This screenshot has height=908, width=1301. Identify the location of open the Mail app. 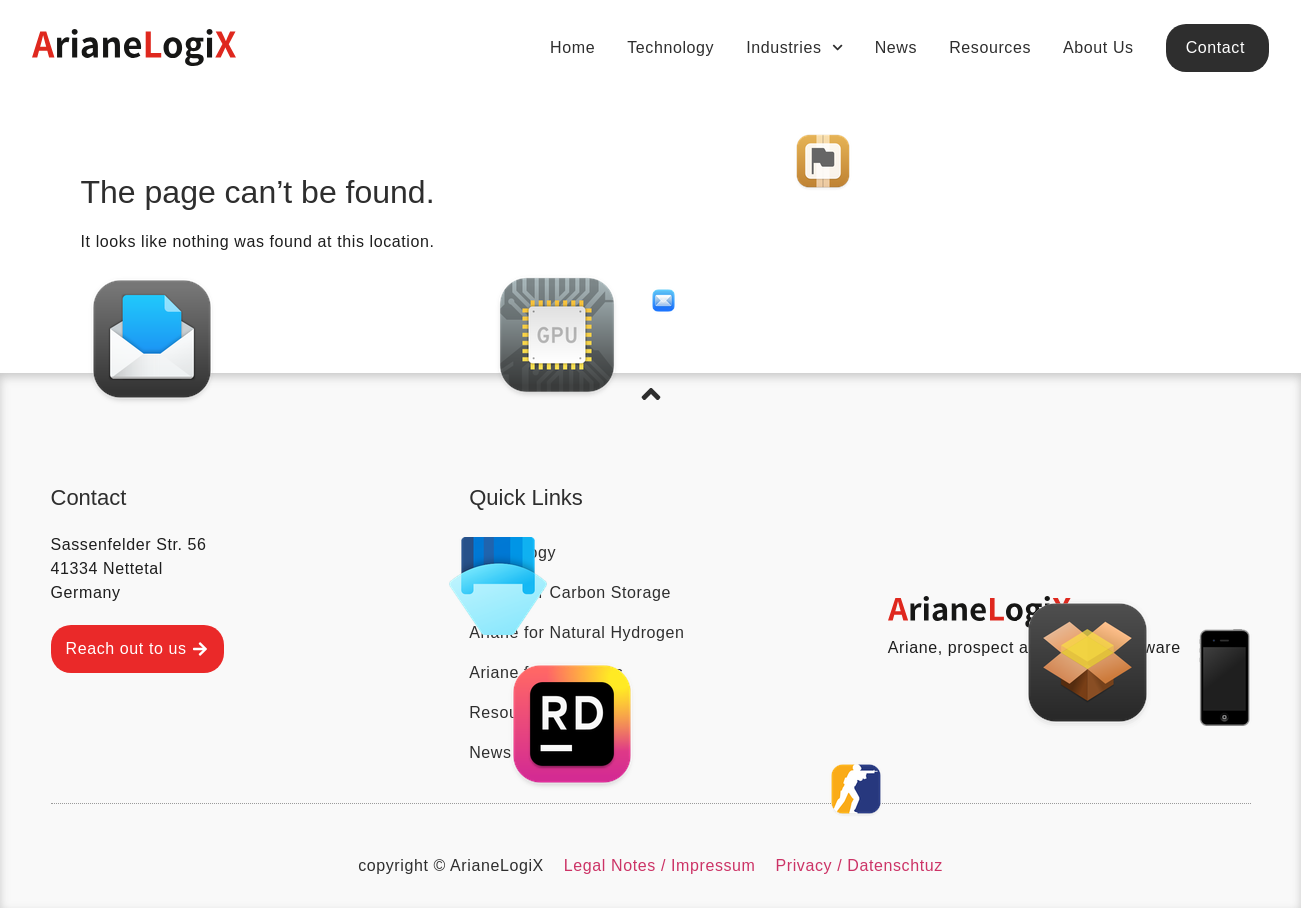
(663, 300).